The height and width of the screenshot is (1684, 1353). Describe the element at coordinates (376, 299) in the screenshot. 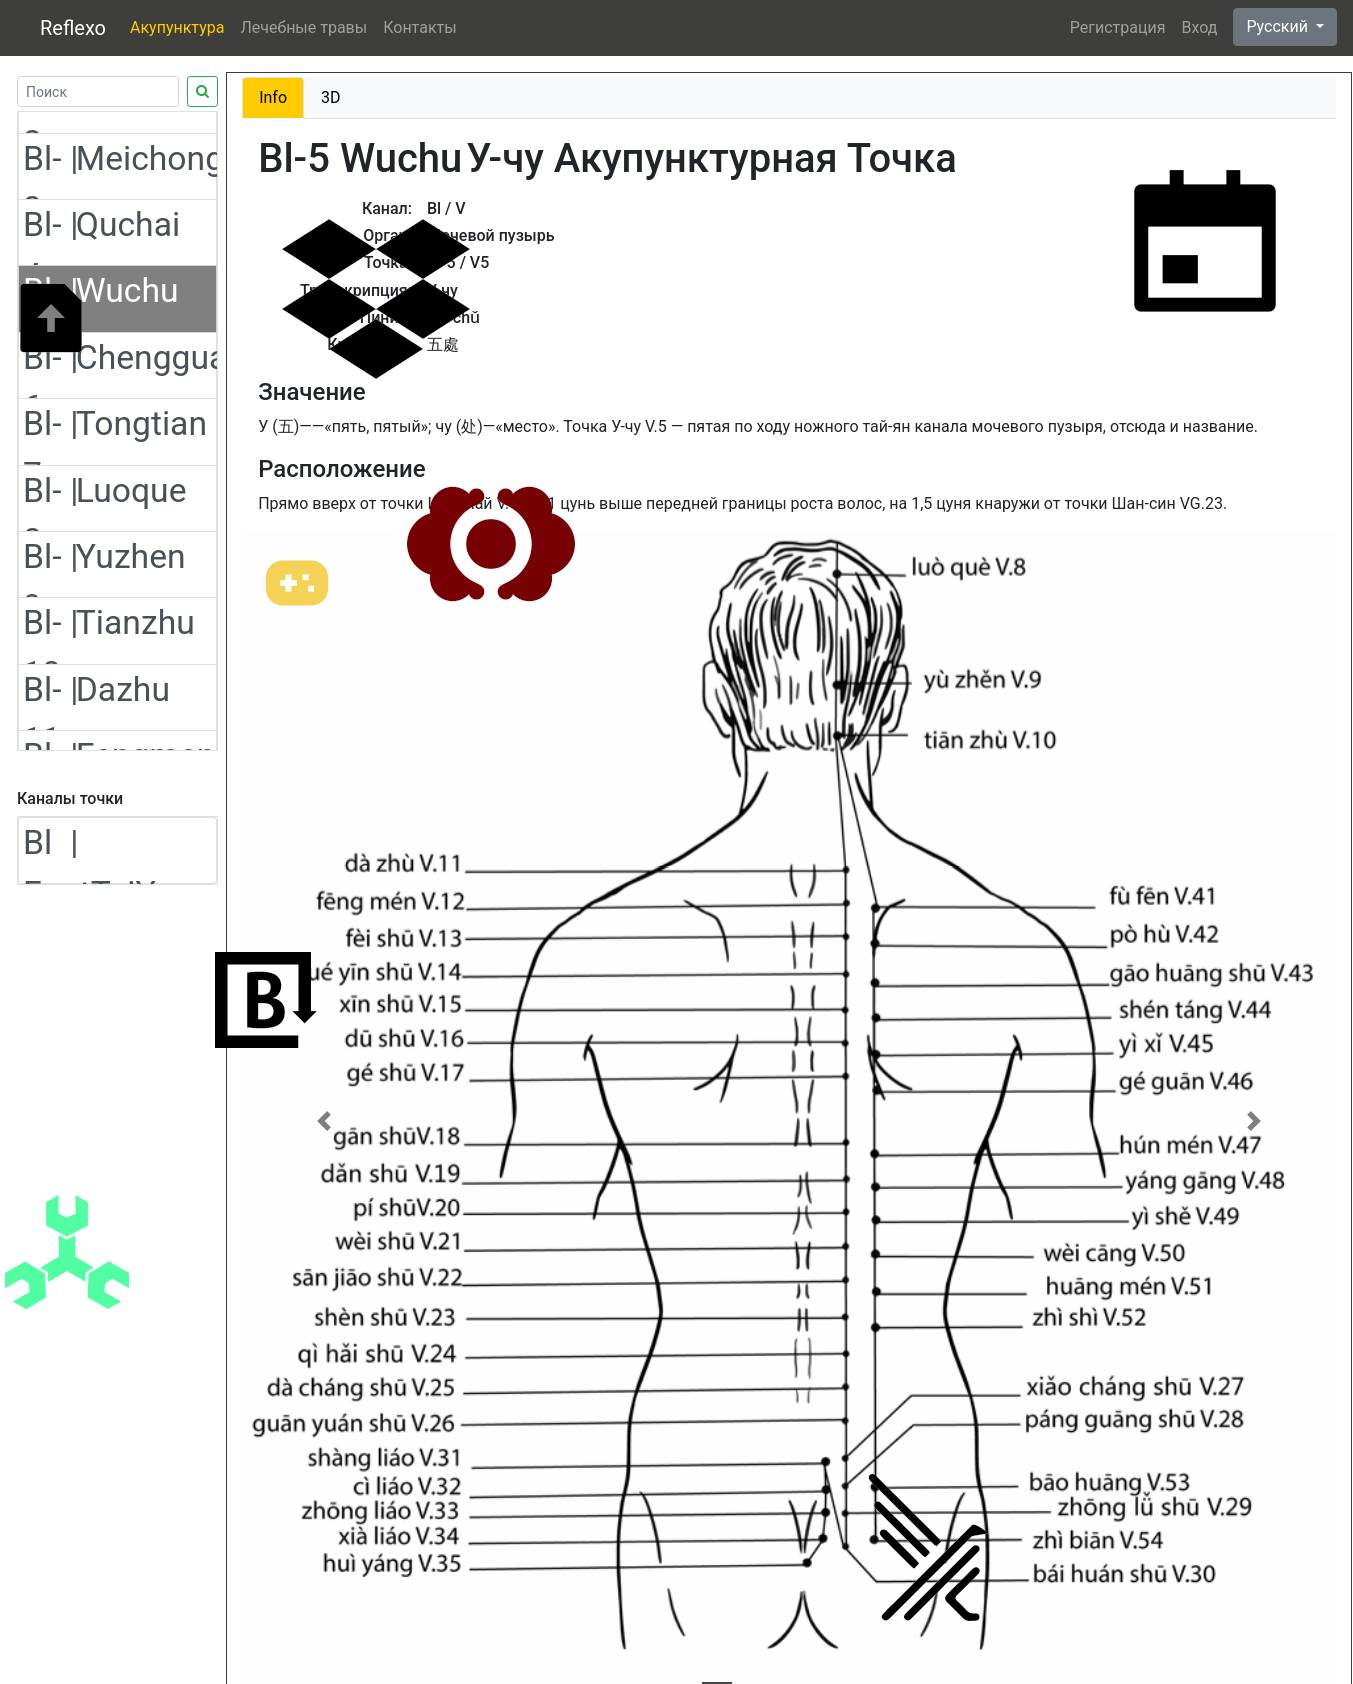

I see `open Dropbox cloud storage` at that location.